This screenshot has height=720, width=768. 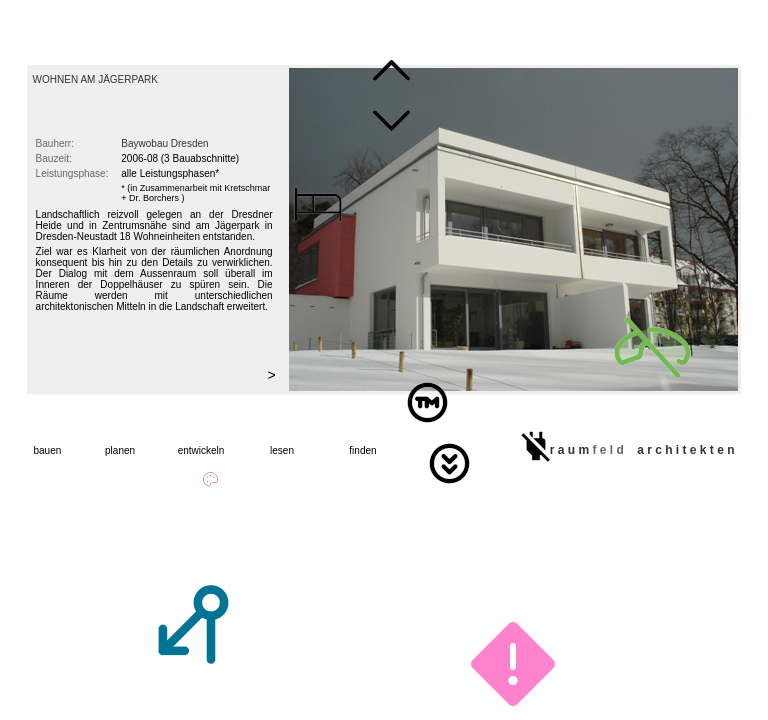 I want to click on indicates trademarked content or branding, so click(x=427, y=402).